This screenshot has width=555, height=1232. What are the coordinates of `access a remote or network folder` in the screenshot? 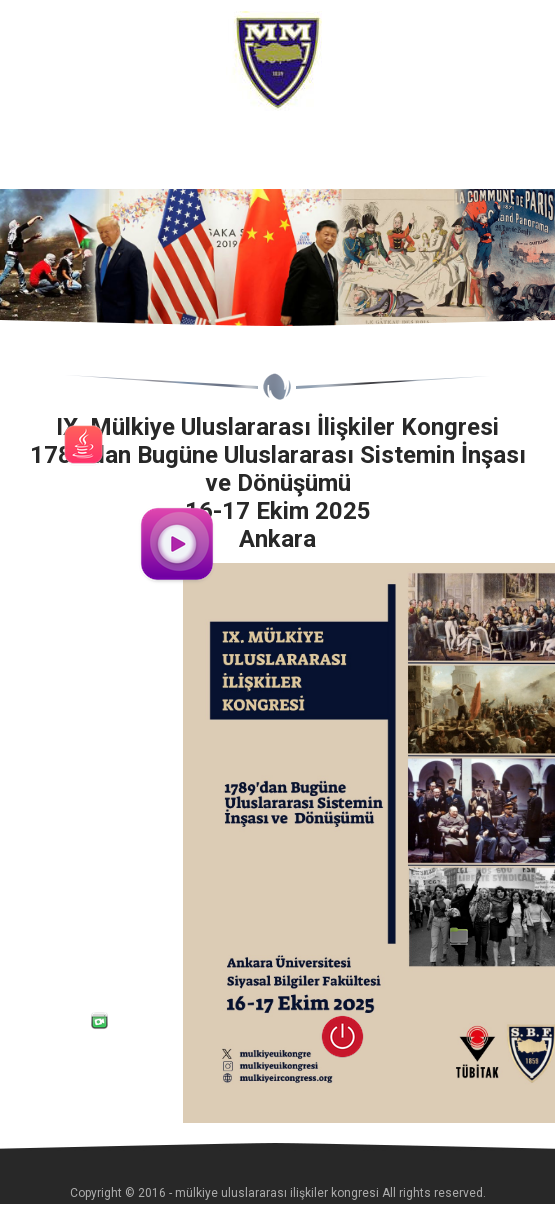 It's located at (459, 936).